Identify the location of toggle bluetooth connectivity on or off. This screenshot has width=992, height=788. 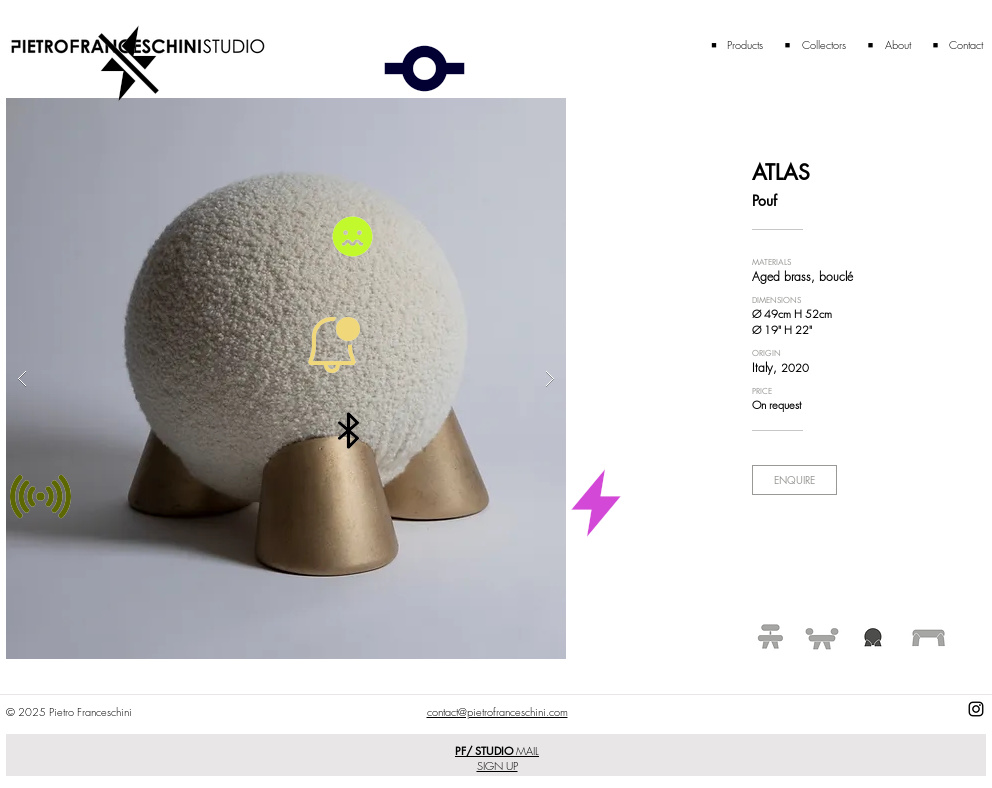
(348, 430).